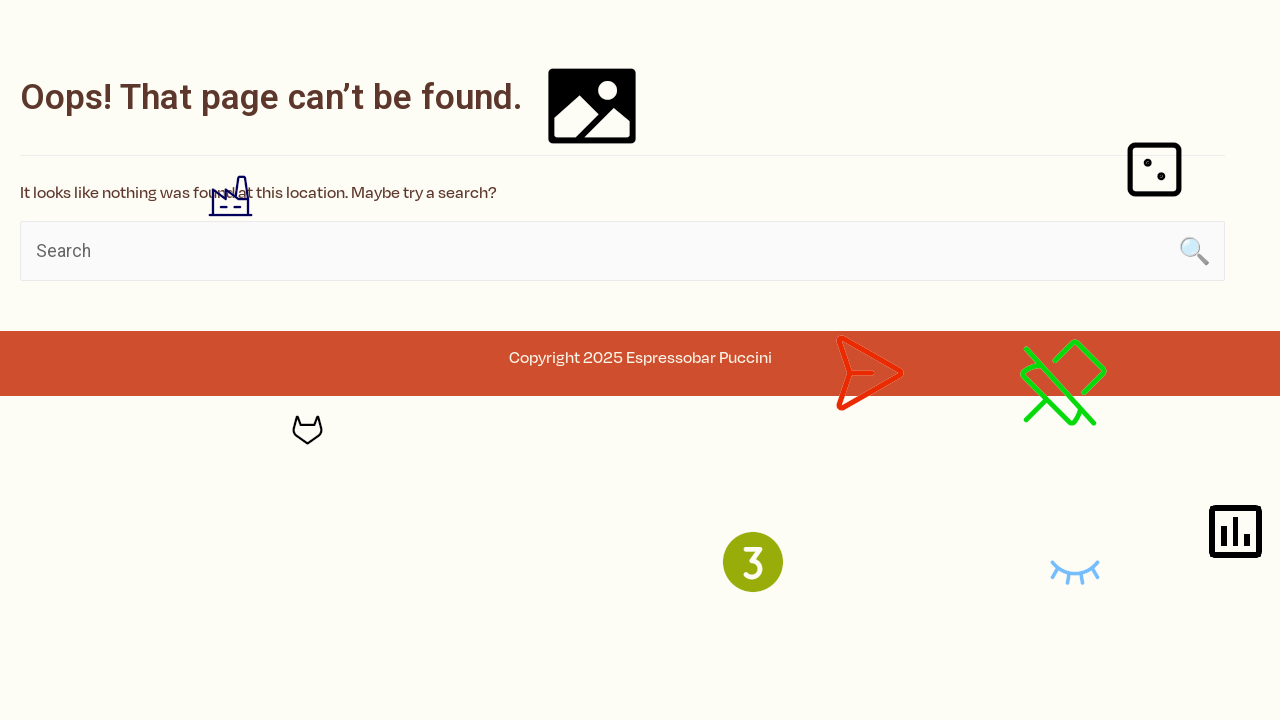 The image size is (1280, 720). Describe the element at coordinates (307, 429) in the screenshot. I see `open GitLab repository` at that location.